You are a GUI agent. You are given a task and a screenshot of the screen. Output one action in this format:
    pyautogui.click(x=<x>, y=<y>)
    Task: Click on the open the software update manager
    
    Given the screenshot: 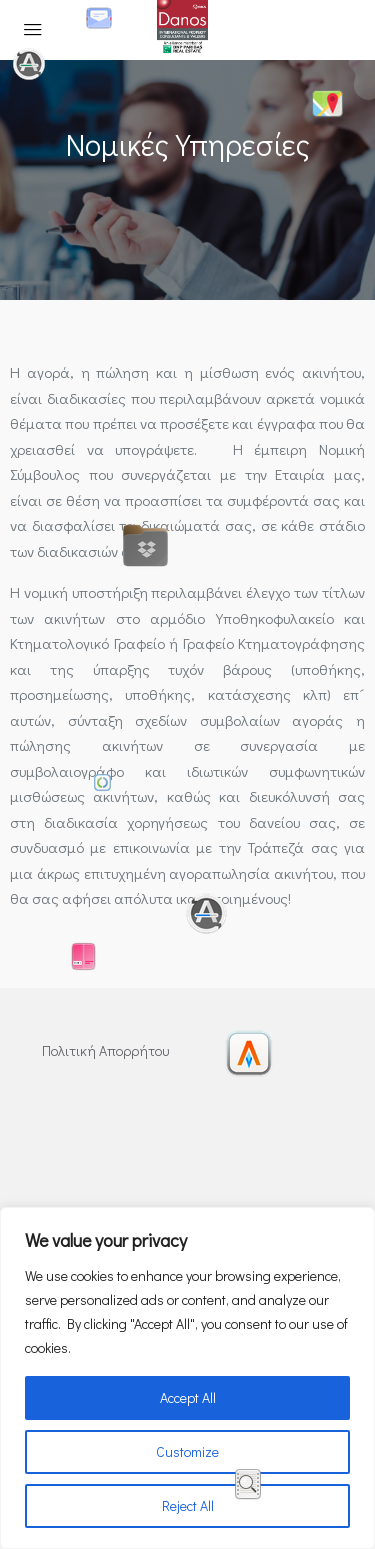 What is the action you would take?
    pyautogui.click(x=206, y=913)
    